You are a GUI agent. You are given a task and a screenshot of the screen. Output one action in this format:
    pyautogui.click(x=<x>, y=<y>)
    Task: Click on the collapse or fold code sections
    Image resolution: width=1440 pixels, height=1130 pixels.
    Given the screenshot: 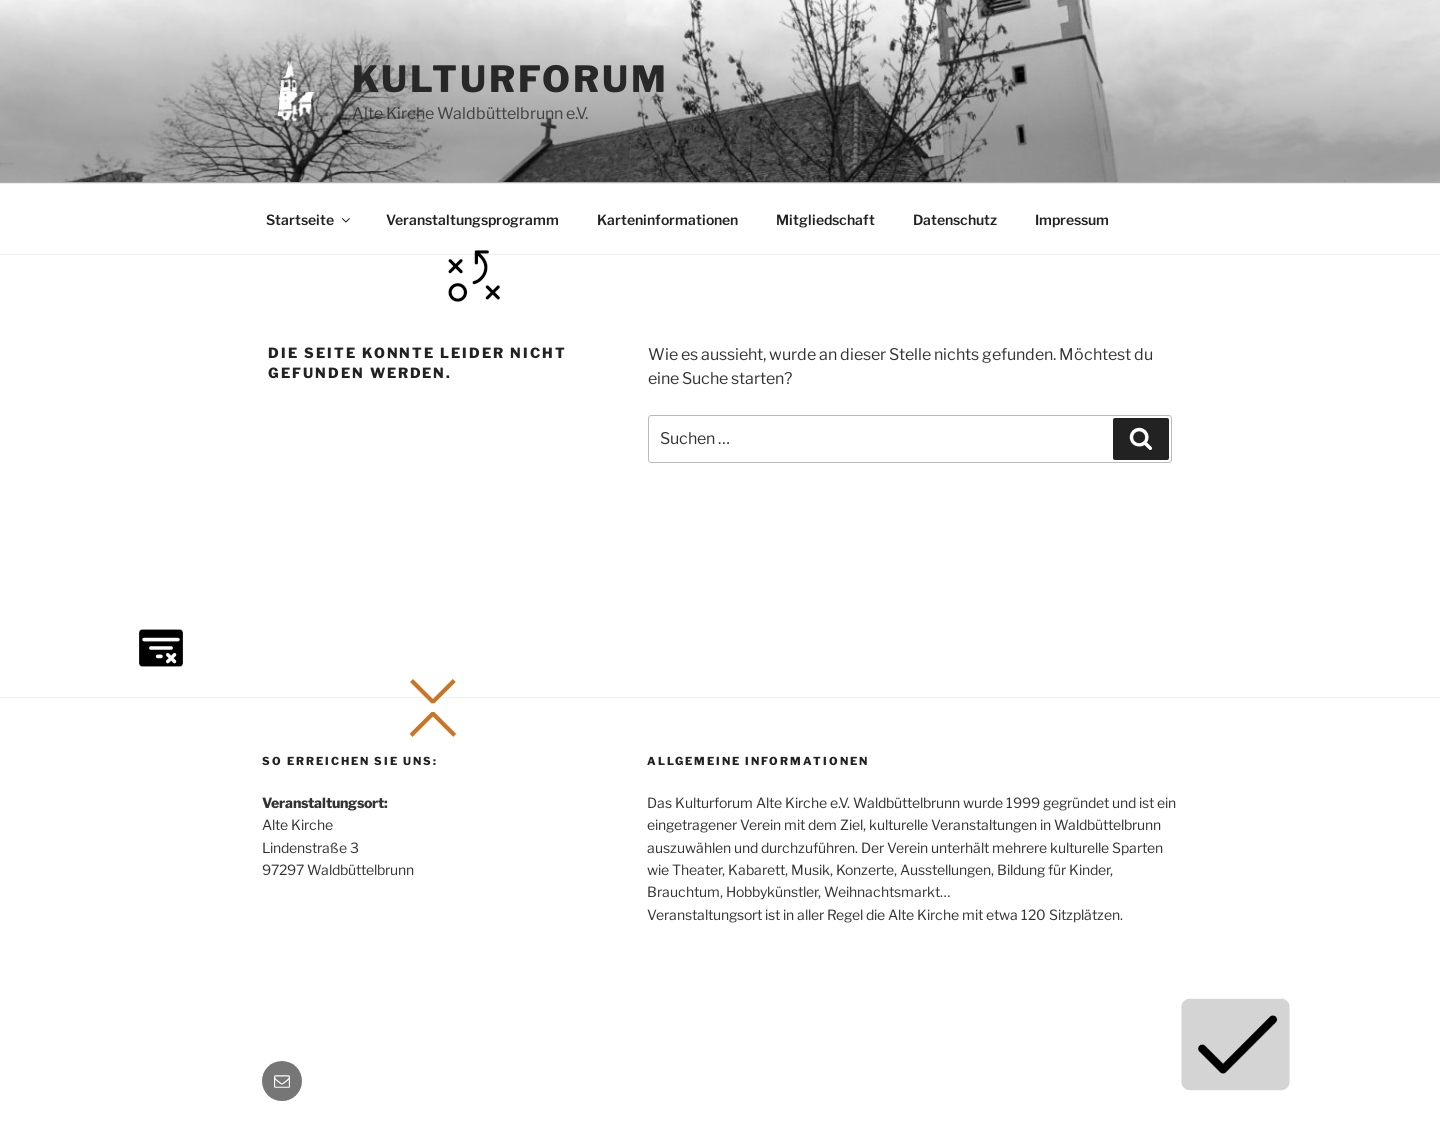 What is the action you would take?
    pyautogui.click(x=433, y=707)
    